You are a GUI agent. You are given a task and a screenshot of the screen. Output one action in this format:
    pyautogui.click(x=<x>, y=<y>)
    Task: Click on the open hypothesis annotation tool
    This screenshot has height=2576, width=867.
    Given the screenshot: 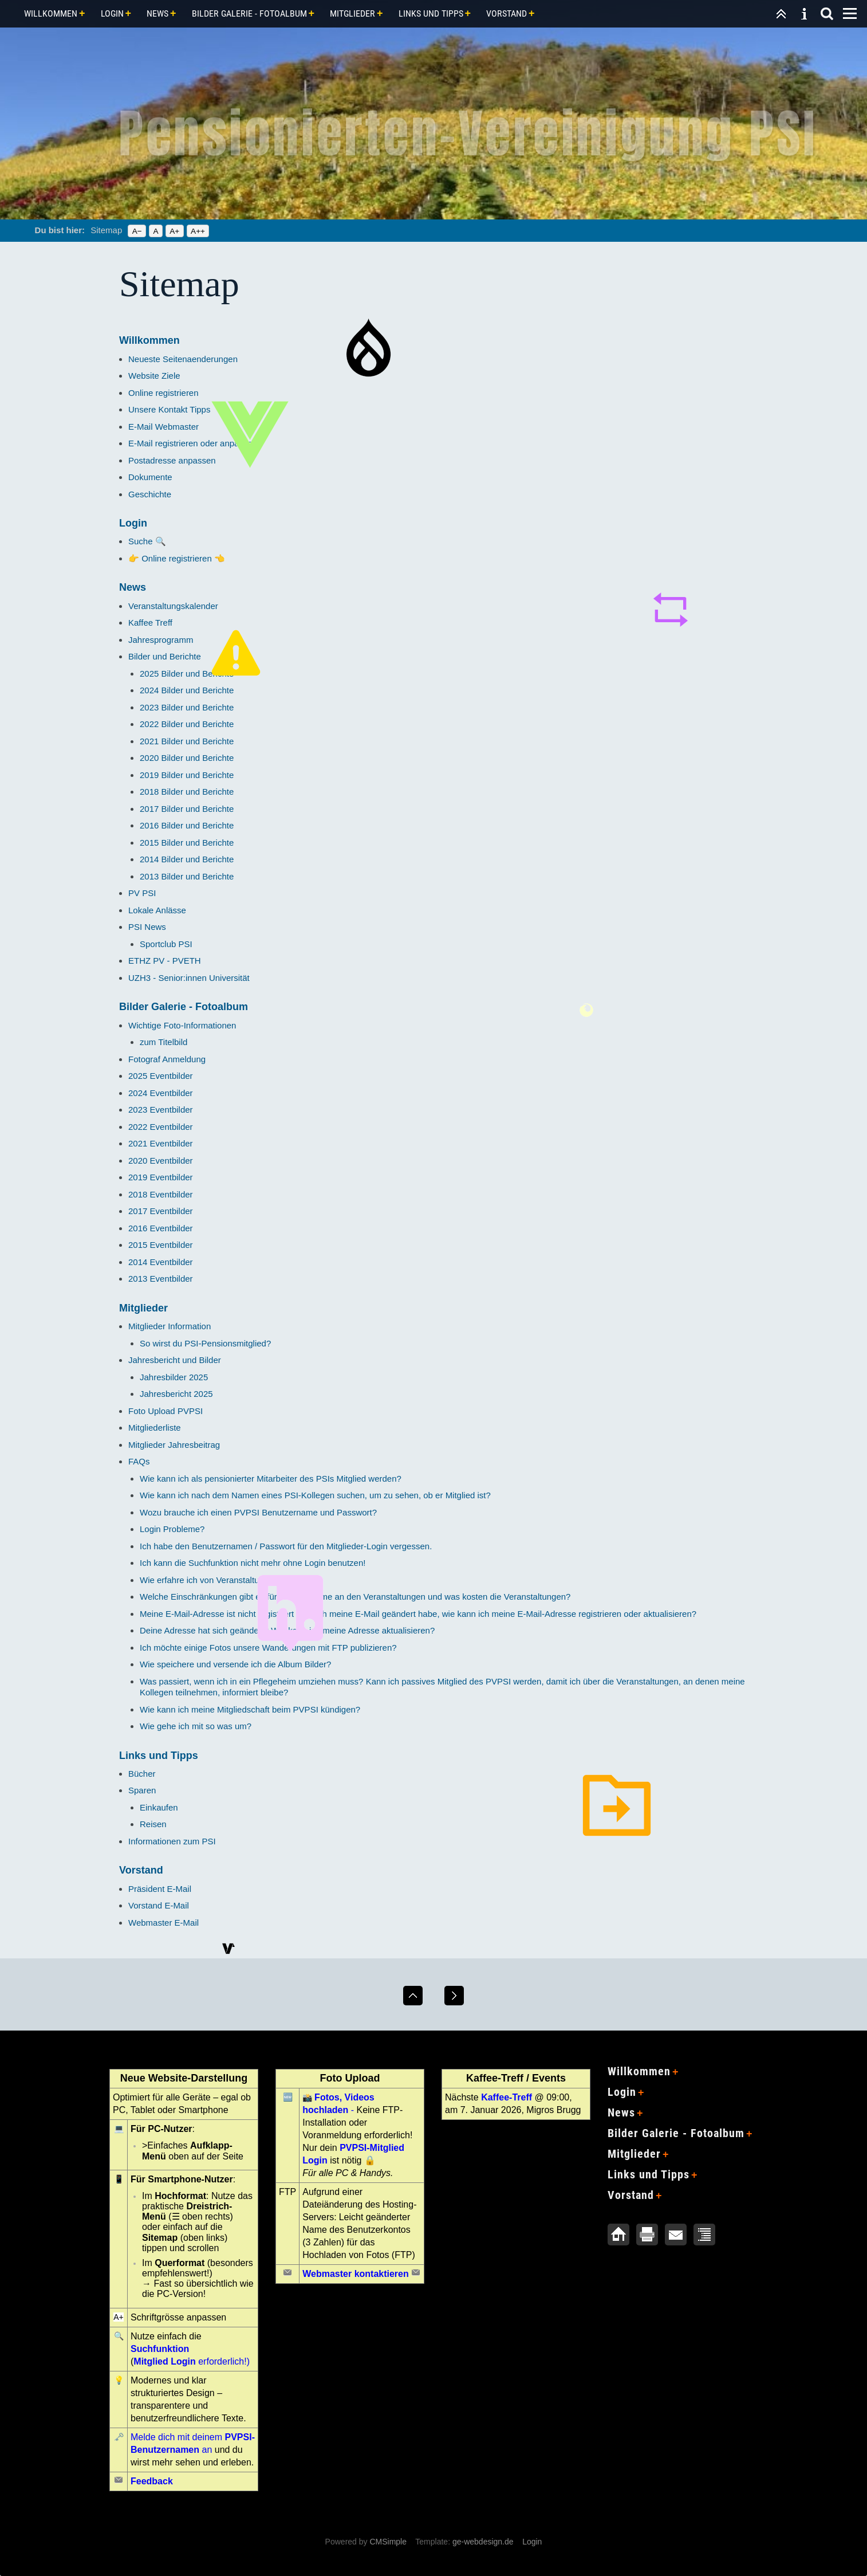 What is the action you would take?
    pyautogui.click(x=290, y=1613)
    